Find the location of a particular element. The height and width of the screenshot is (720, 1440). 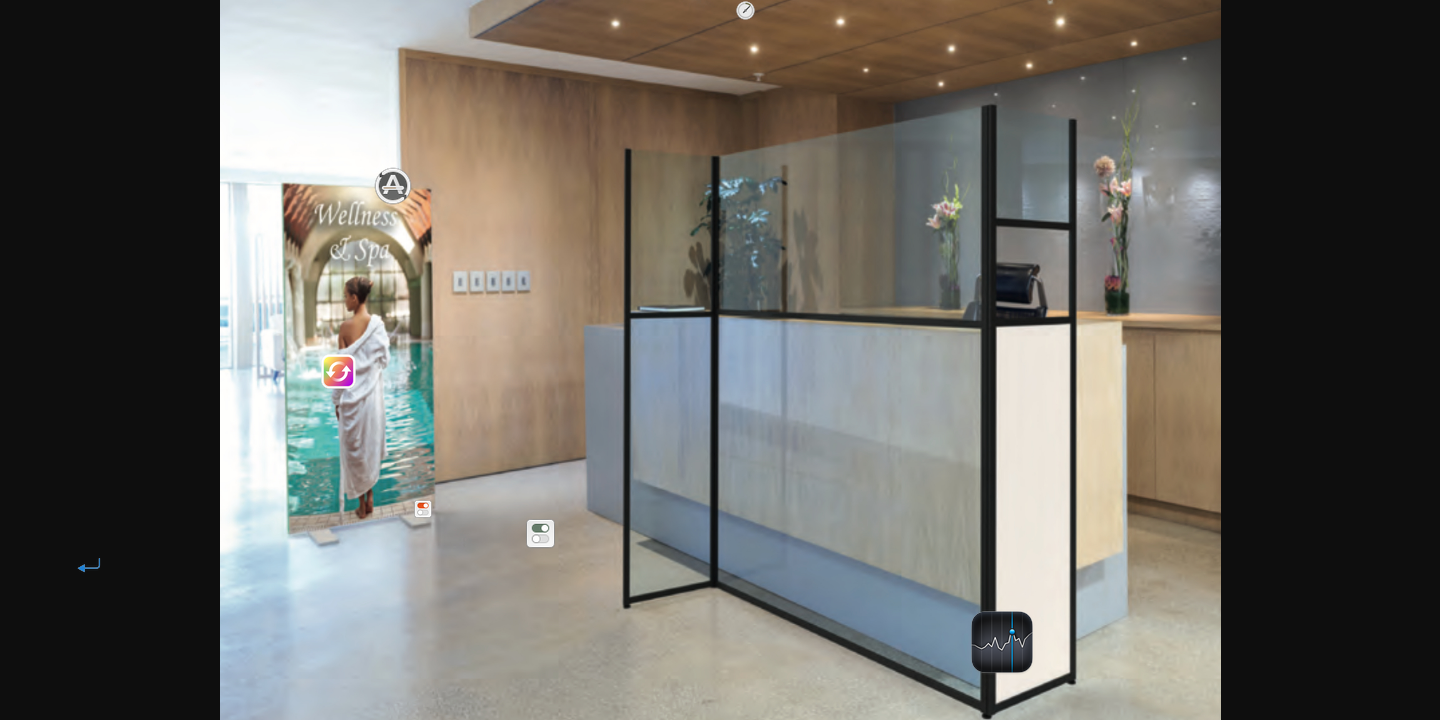

open sysprof system profiler application is located at coordinates (745, 10).